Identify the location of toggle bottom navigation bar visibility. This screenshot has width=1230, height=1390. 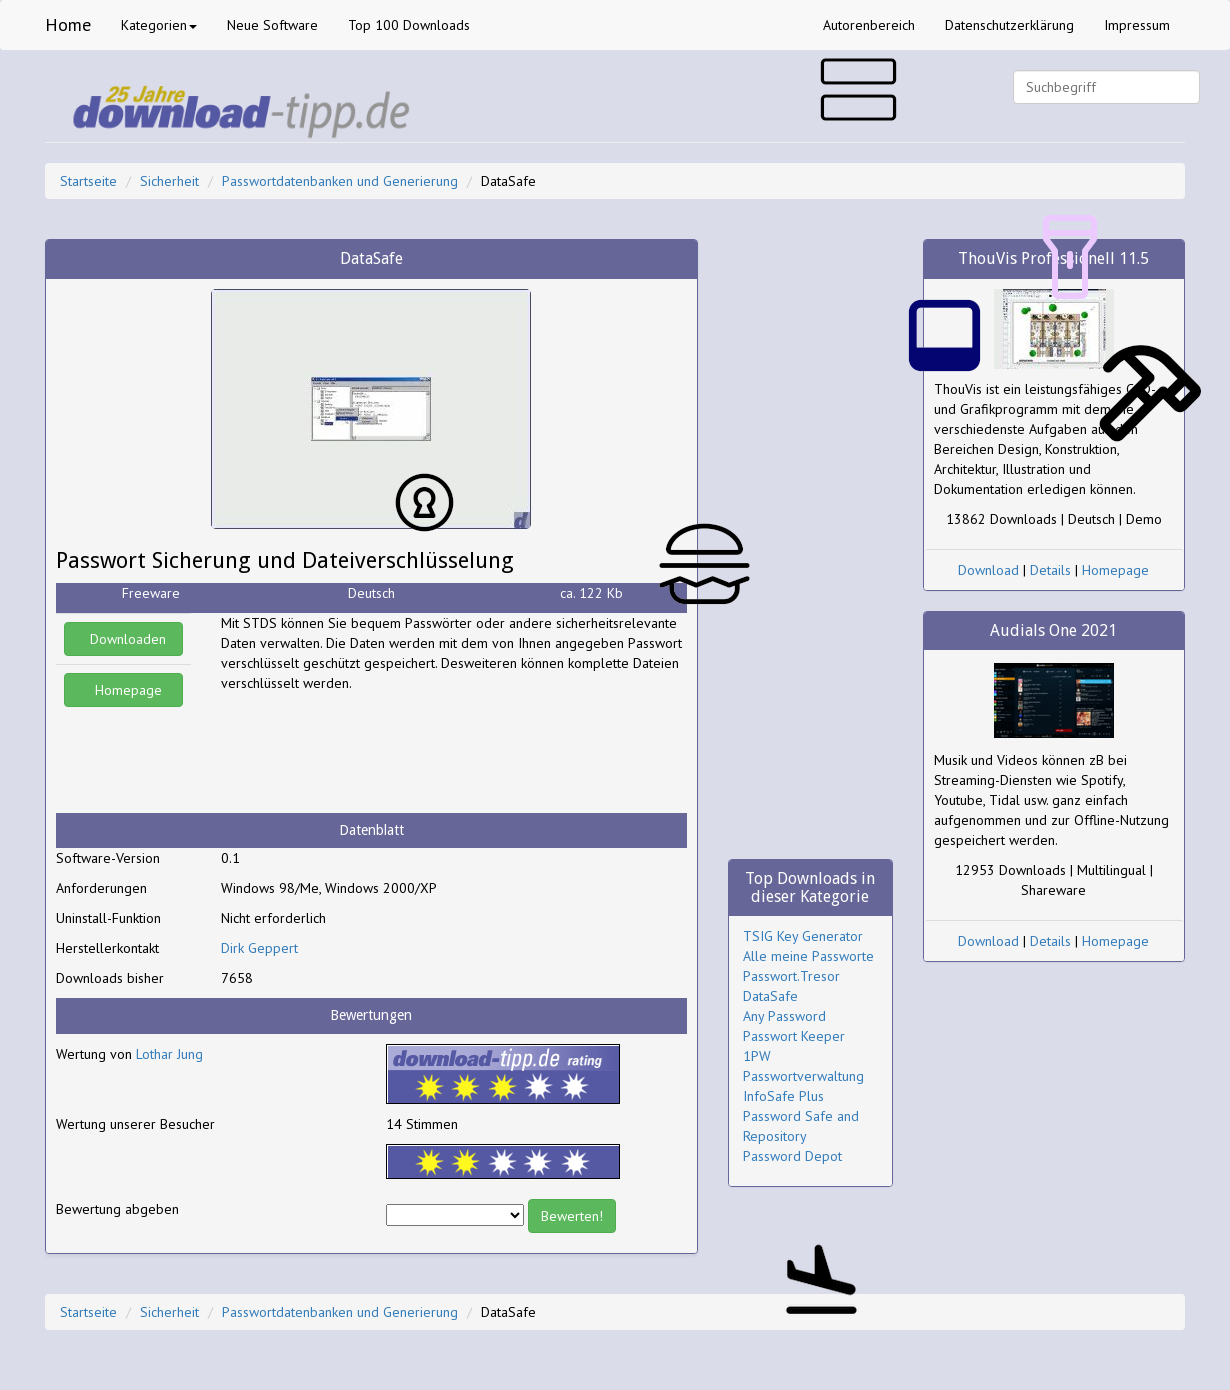
(944, 335).